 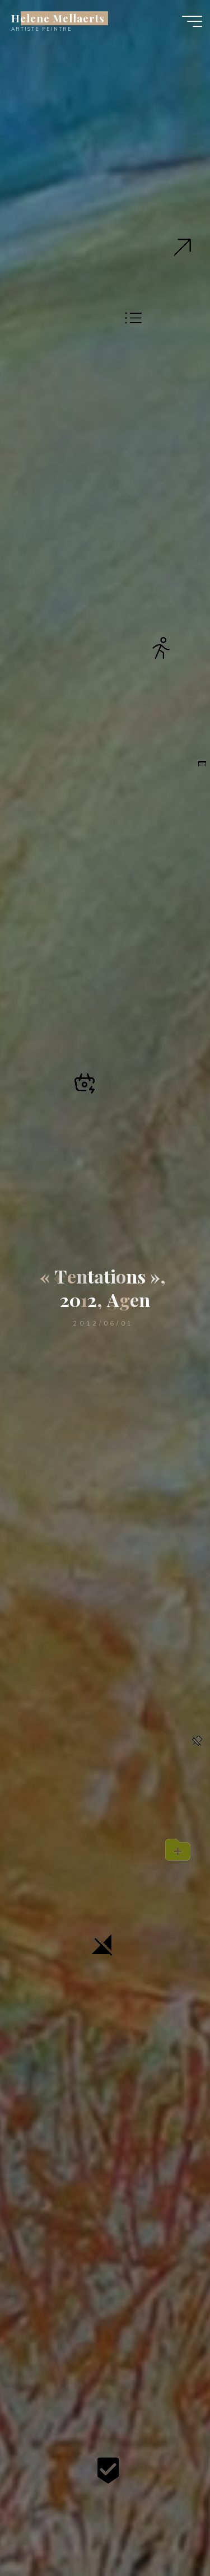 What do you see at coordinates (182, 247) in the screenshot?
I see `open link in new tab or window` at bounding box center [182, 247].